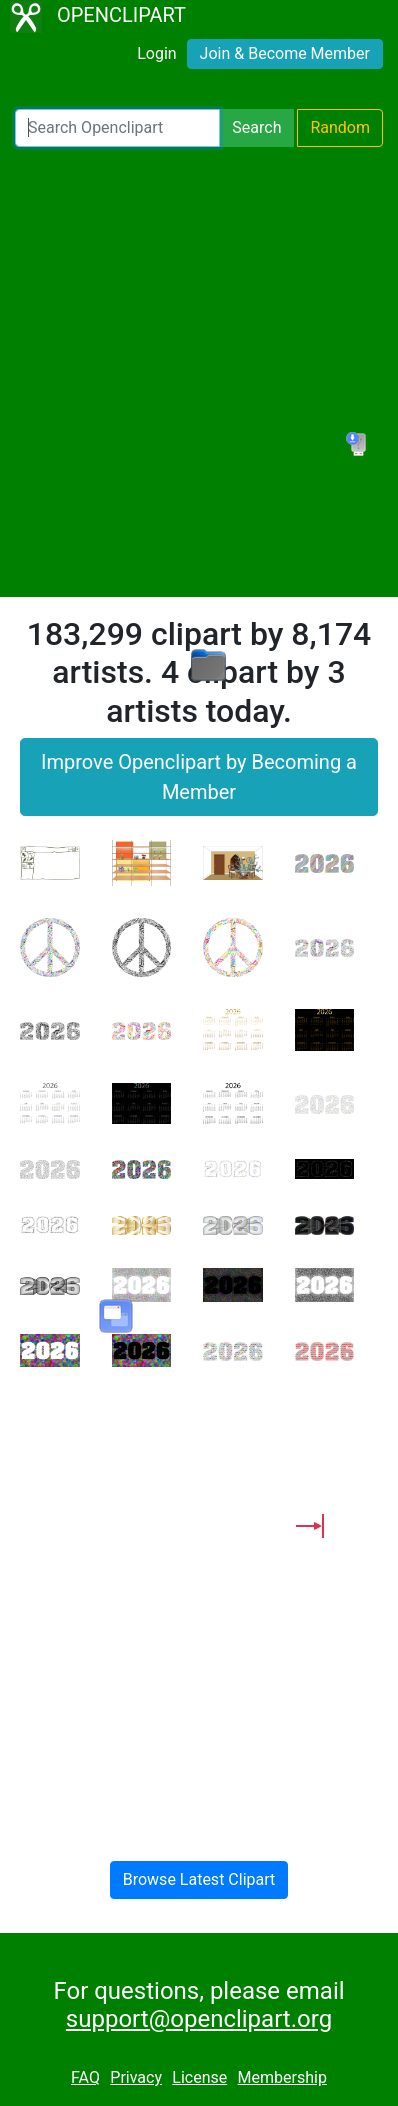  What do you see at coordinates (310, 1526) in the screenshot?
I see `skip to the last item in a list or queue` at bounding box center [310, 1526].